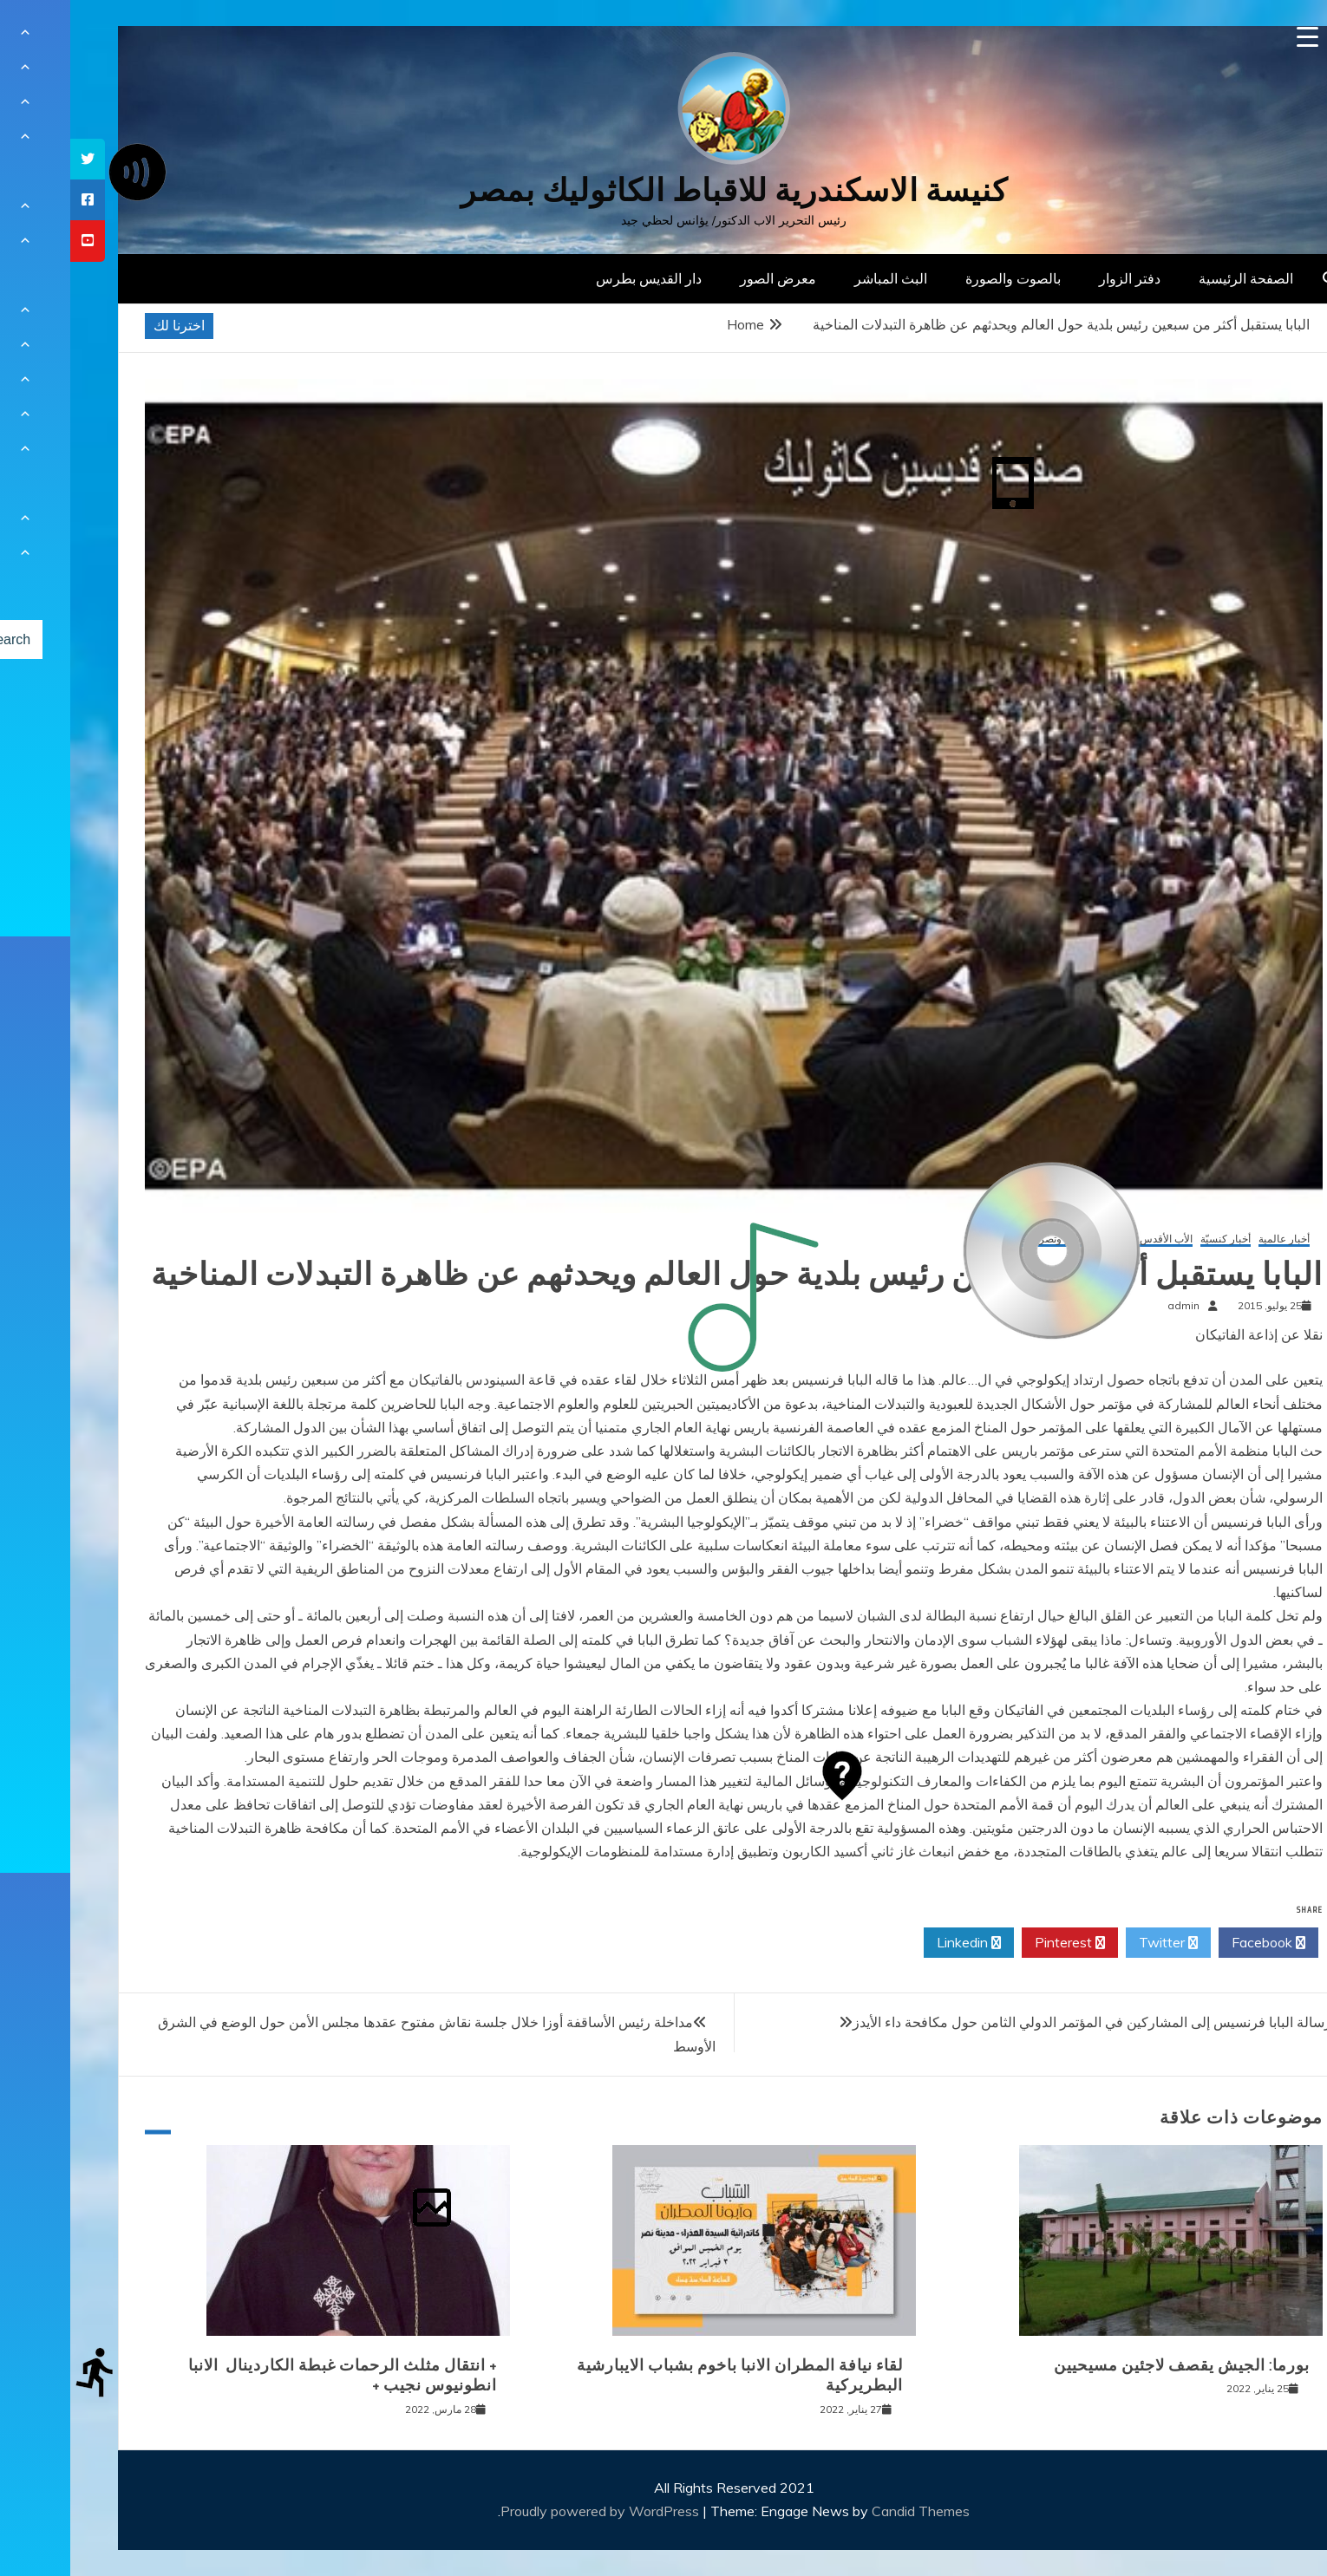 The height and width of the screenshot is (2576, 1327). What do you see at coordinates (96, 2371) in the screenshot?
I see `get walking or running directions` at bounding box center [96, 2371].